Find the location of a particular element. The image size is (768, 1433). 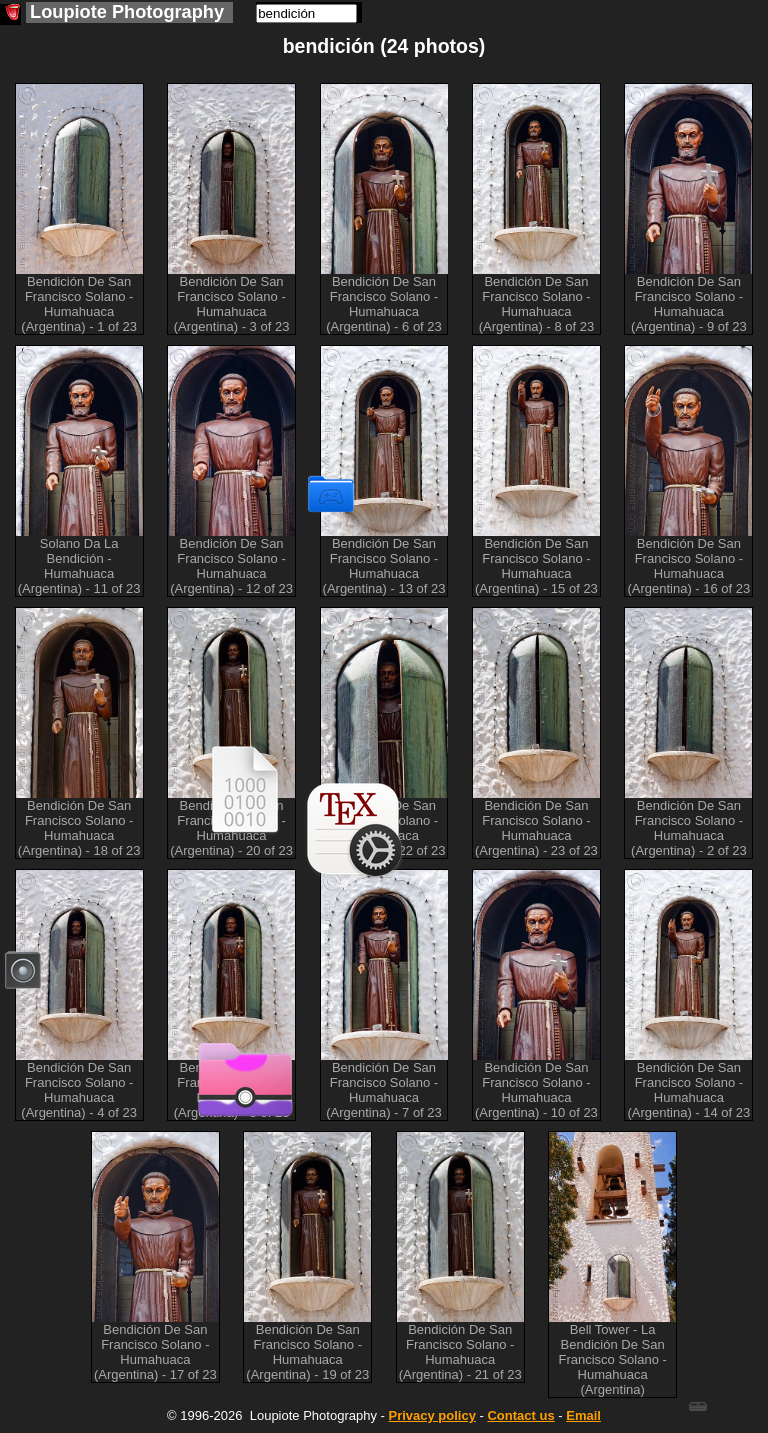

access time capsule backup drive in sidebar is located at coordinates (698, 1406).